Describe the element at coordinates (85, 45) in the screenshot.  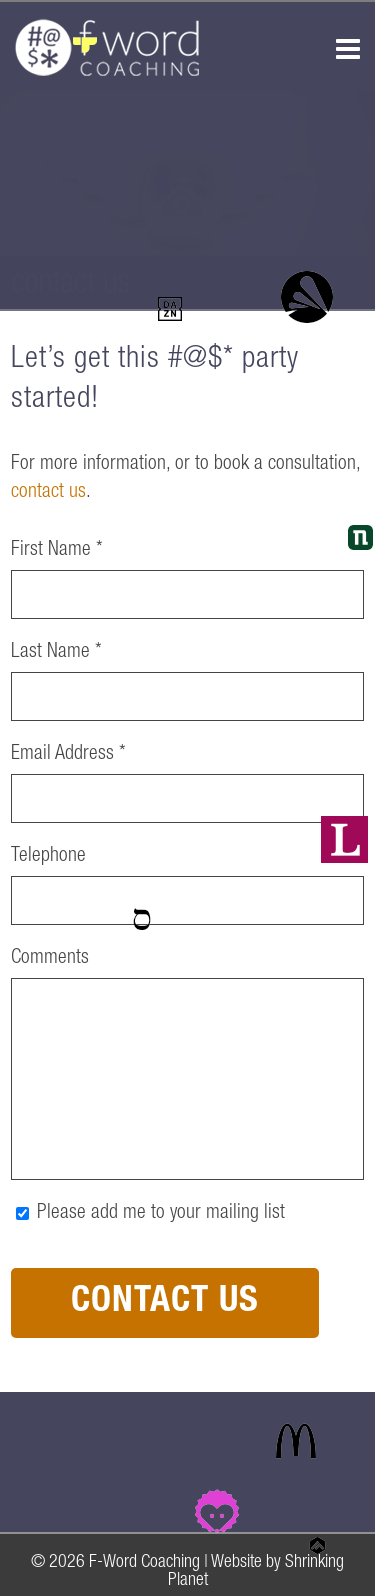
I see `visit top.gg website` at that location.